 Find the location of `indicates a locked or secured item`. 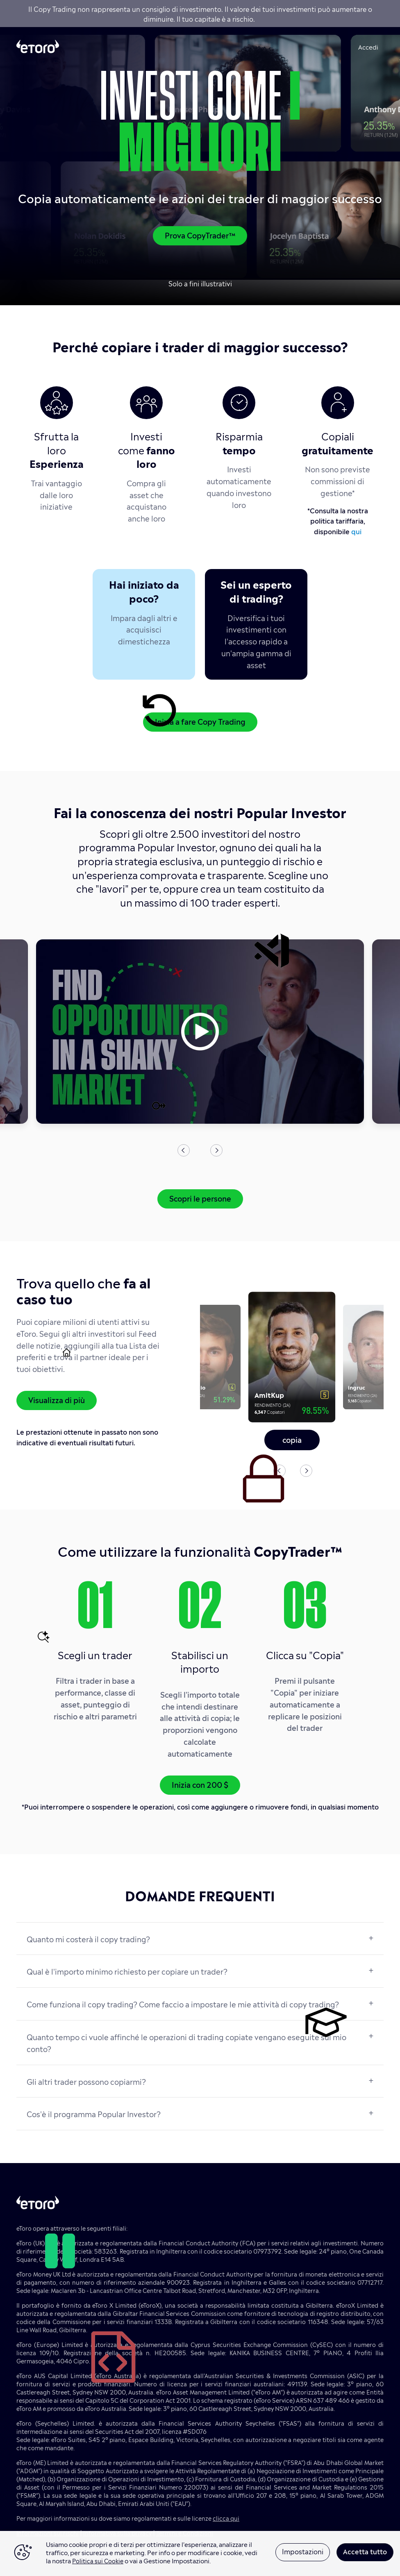

indicates a locked or secured item is located at coordinates (264, 1478).